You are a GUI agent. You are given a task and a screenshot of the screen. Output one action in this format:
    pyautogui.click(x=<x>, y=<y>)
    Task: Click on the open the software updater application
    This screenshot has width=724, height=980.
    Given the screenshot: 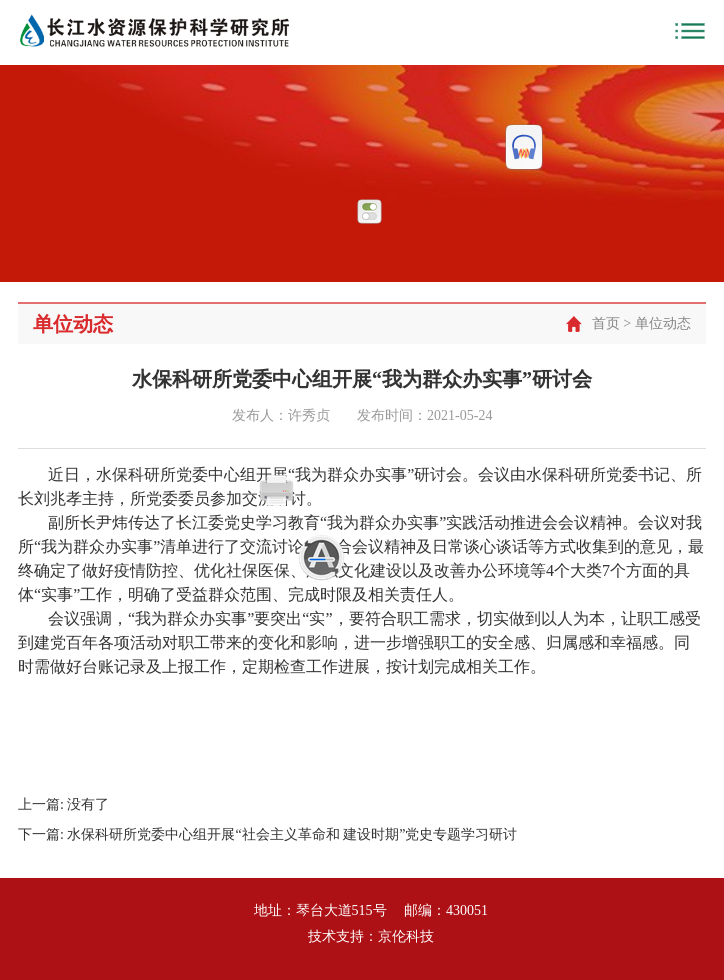 What is the action you would take?
    pyautogui.click(x=321, y=557)
    